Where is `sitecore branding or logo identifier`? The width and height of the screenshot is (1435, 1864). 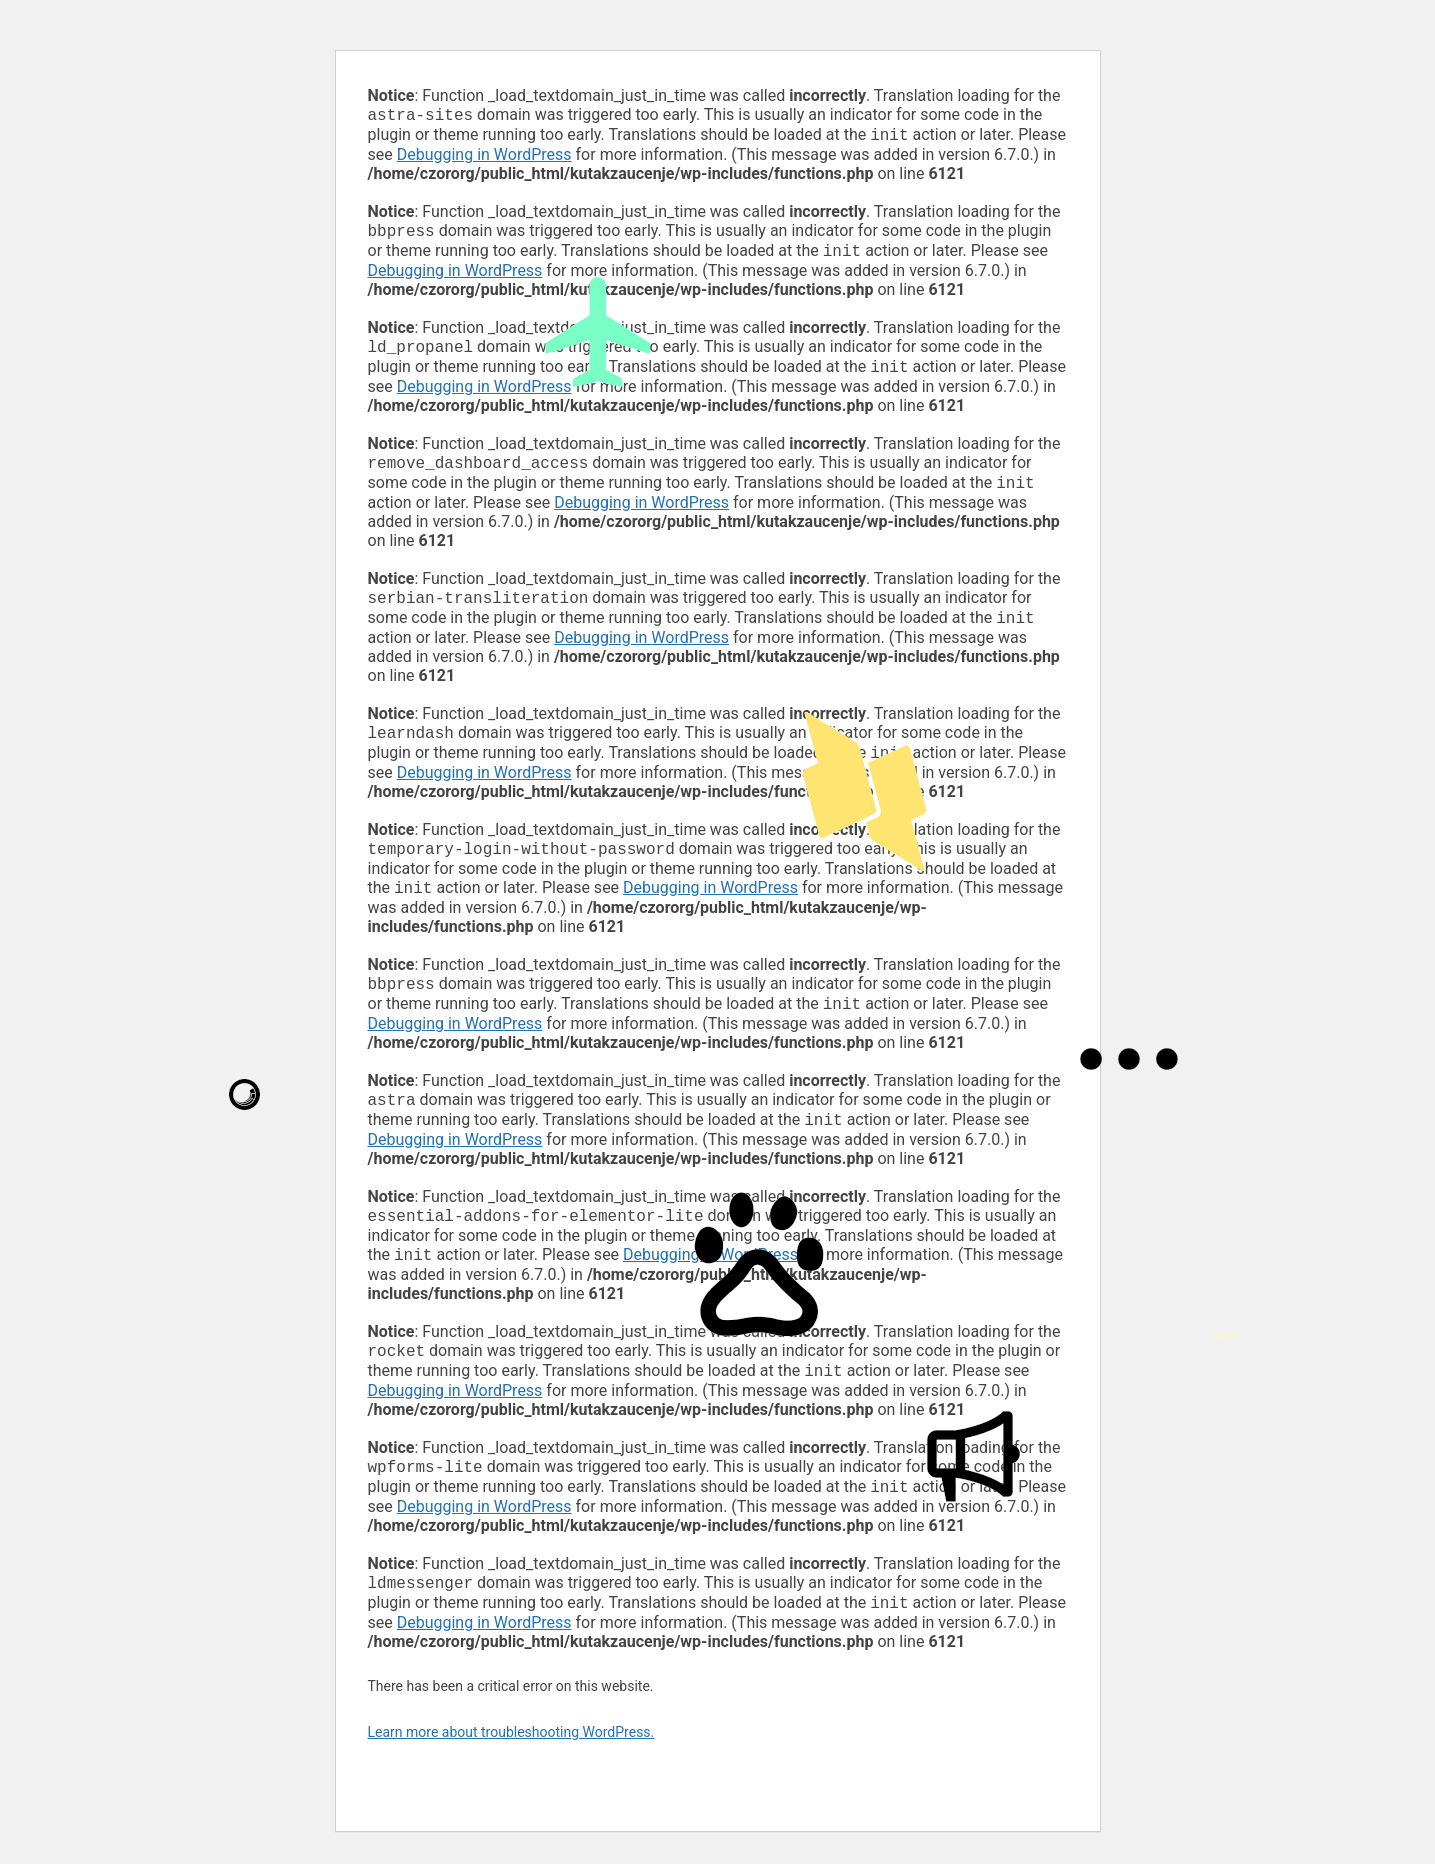 sitecore branding or logo identifier is located at coordinates (244, 1094).